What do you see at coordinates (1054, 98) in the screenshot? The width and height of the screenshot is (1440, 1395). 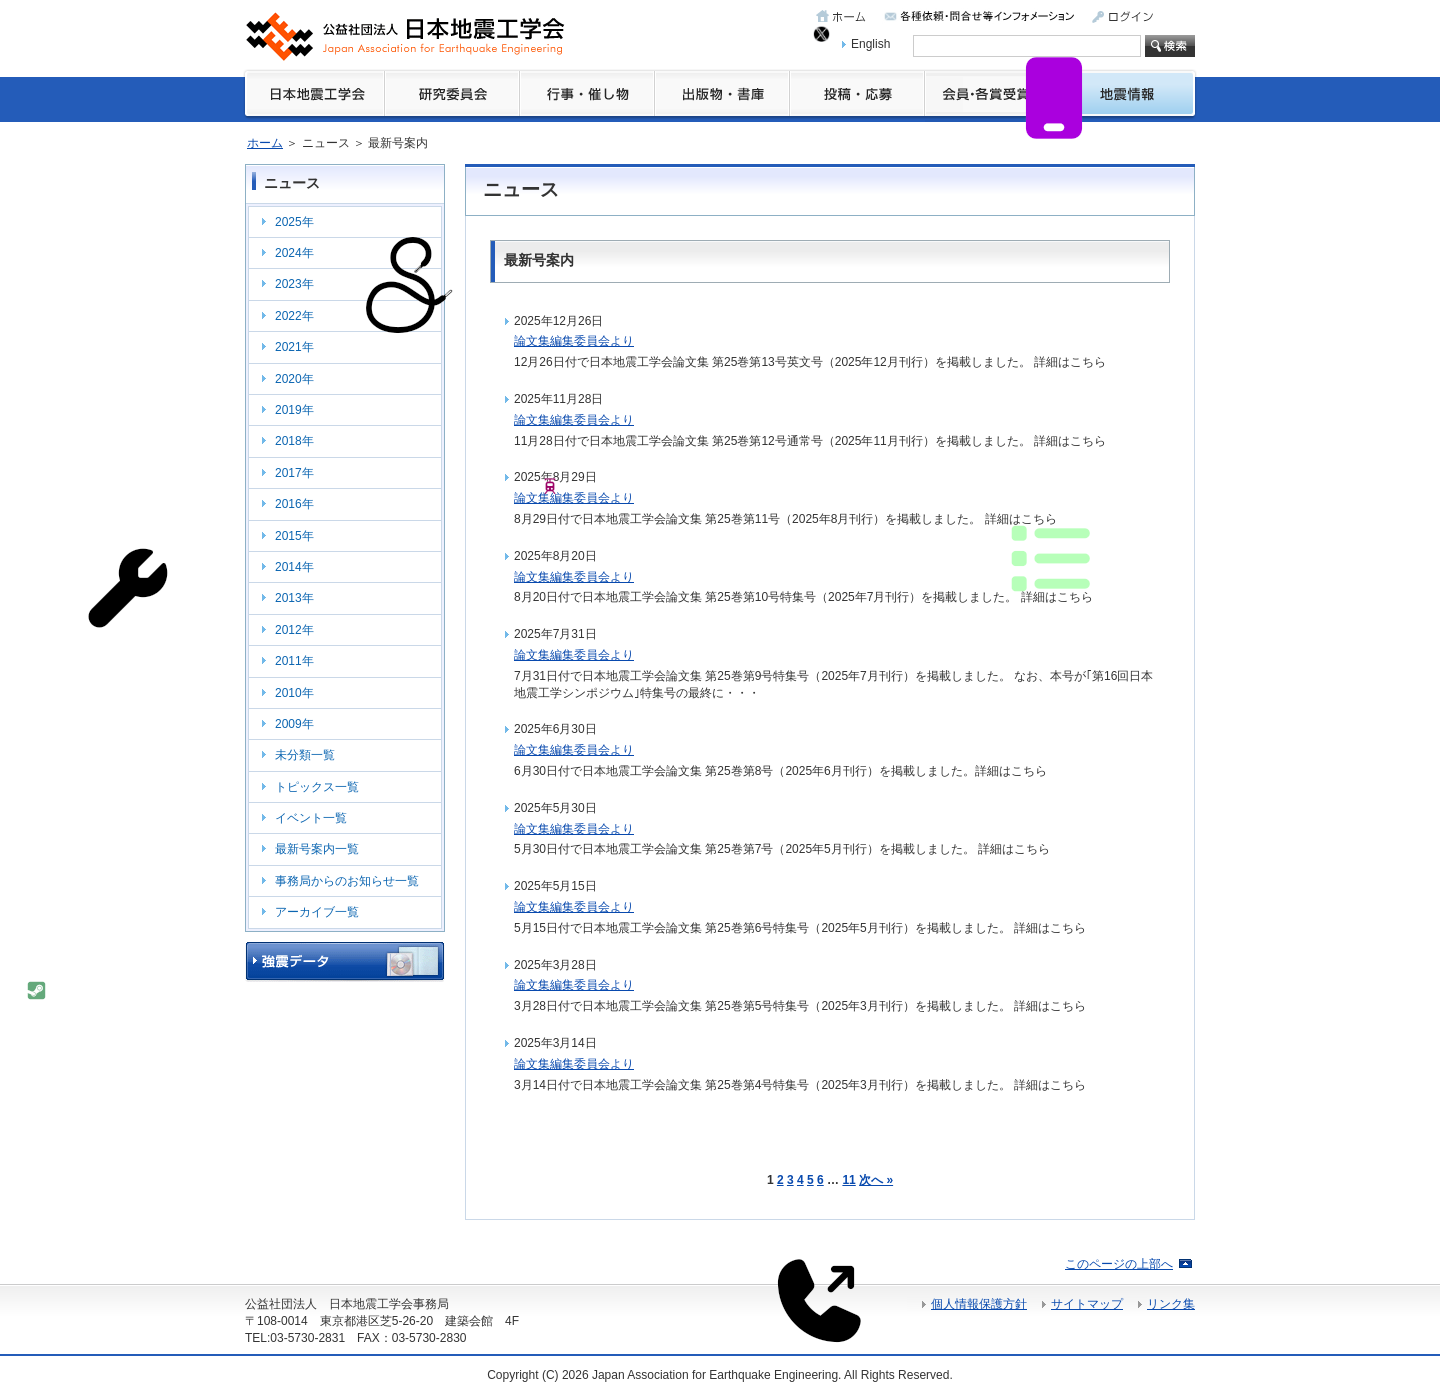 I see `call or text from mobile device` at bounding box center [1054, 98].